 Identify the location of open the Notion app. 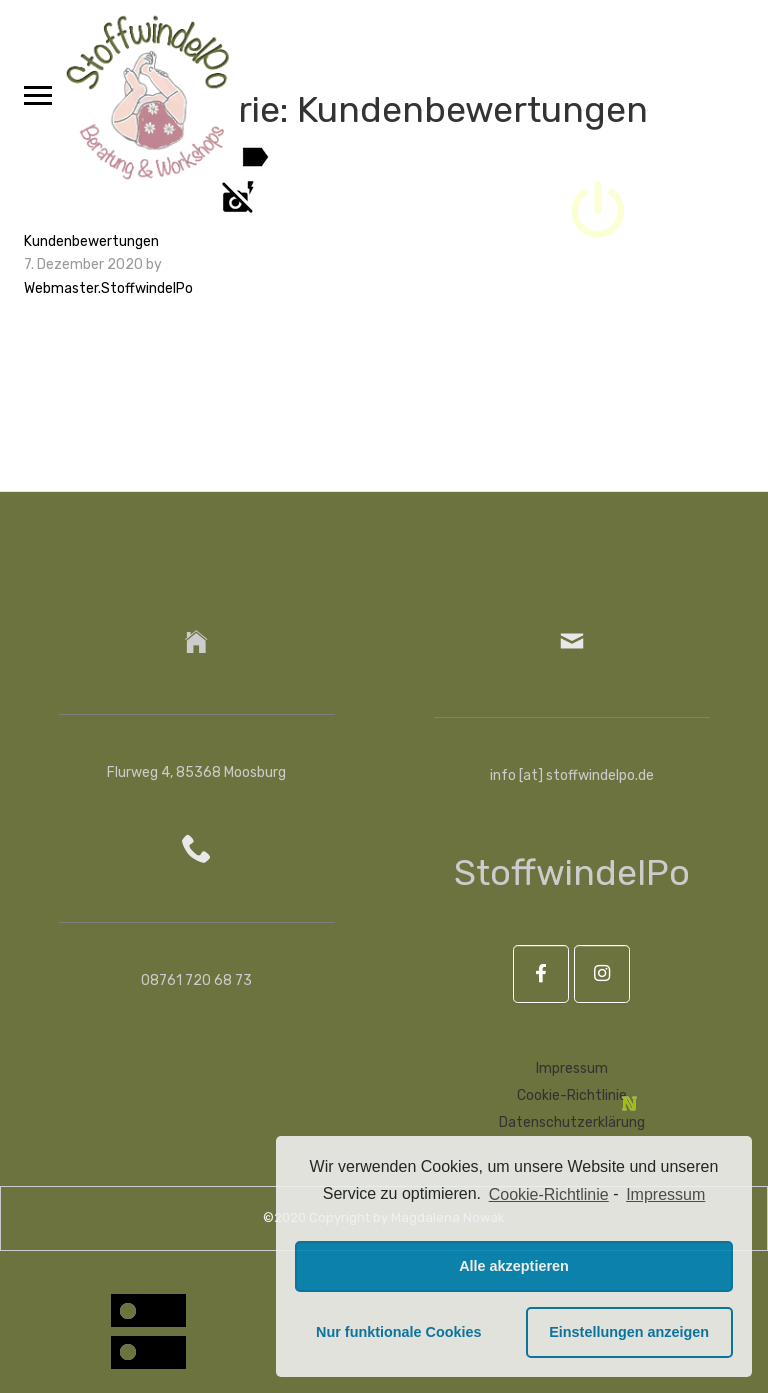
(629, 1103).